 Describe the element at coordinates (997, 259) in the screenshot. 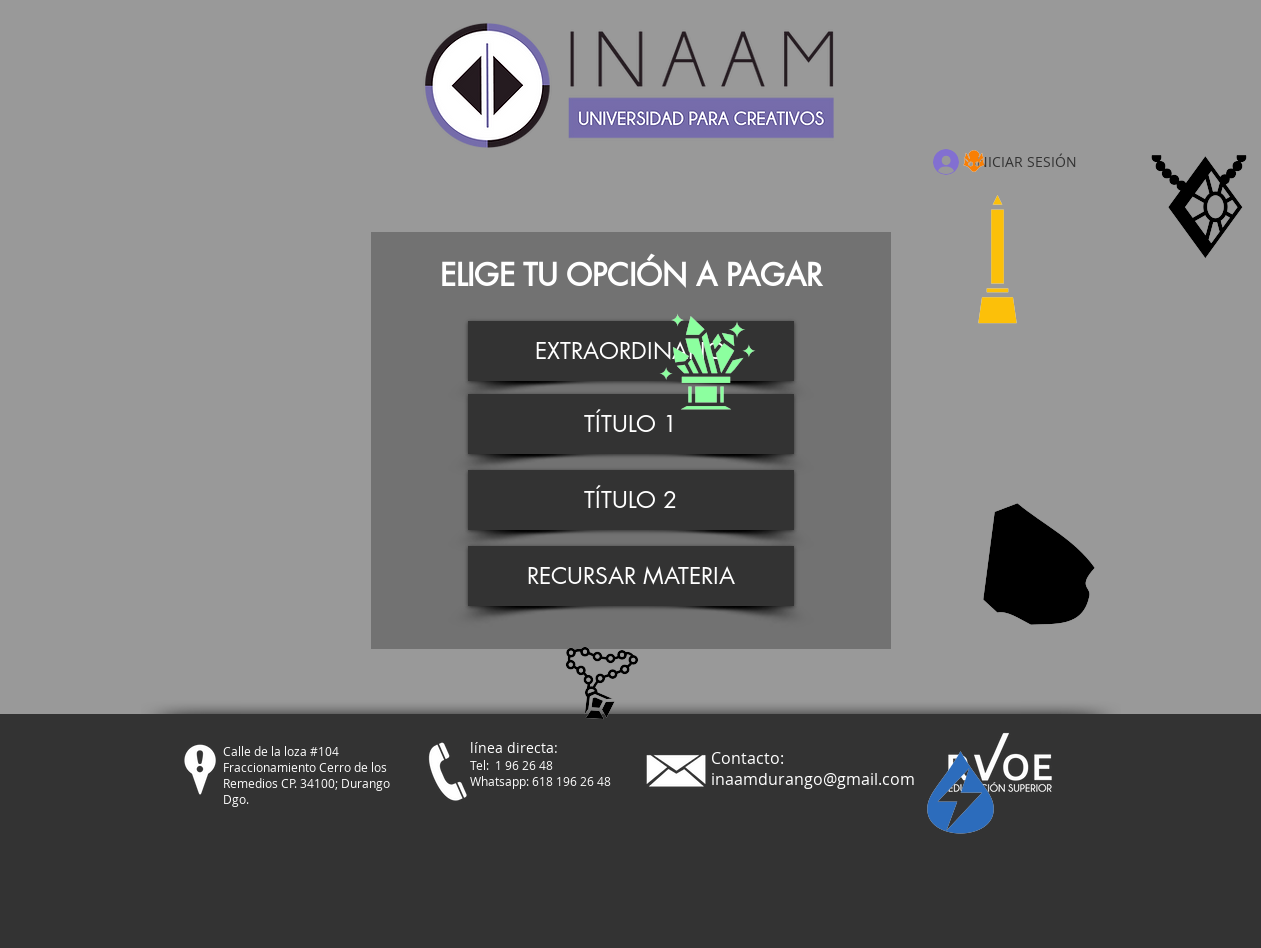

I see `indicates a monument or landmark location` at that location.